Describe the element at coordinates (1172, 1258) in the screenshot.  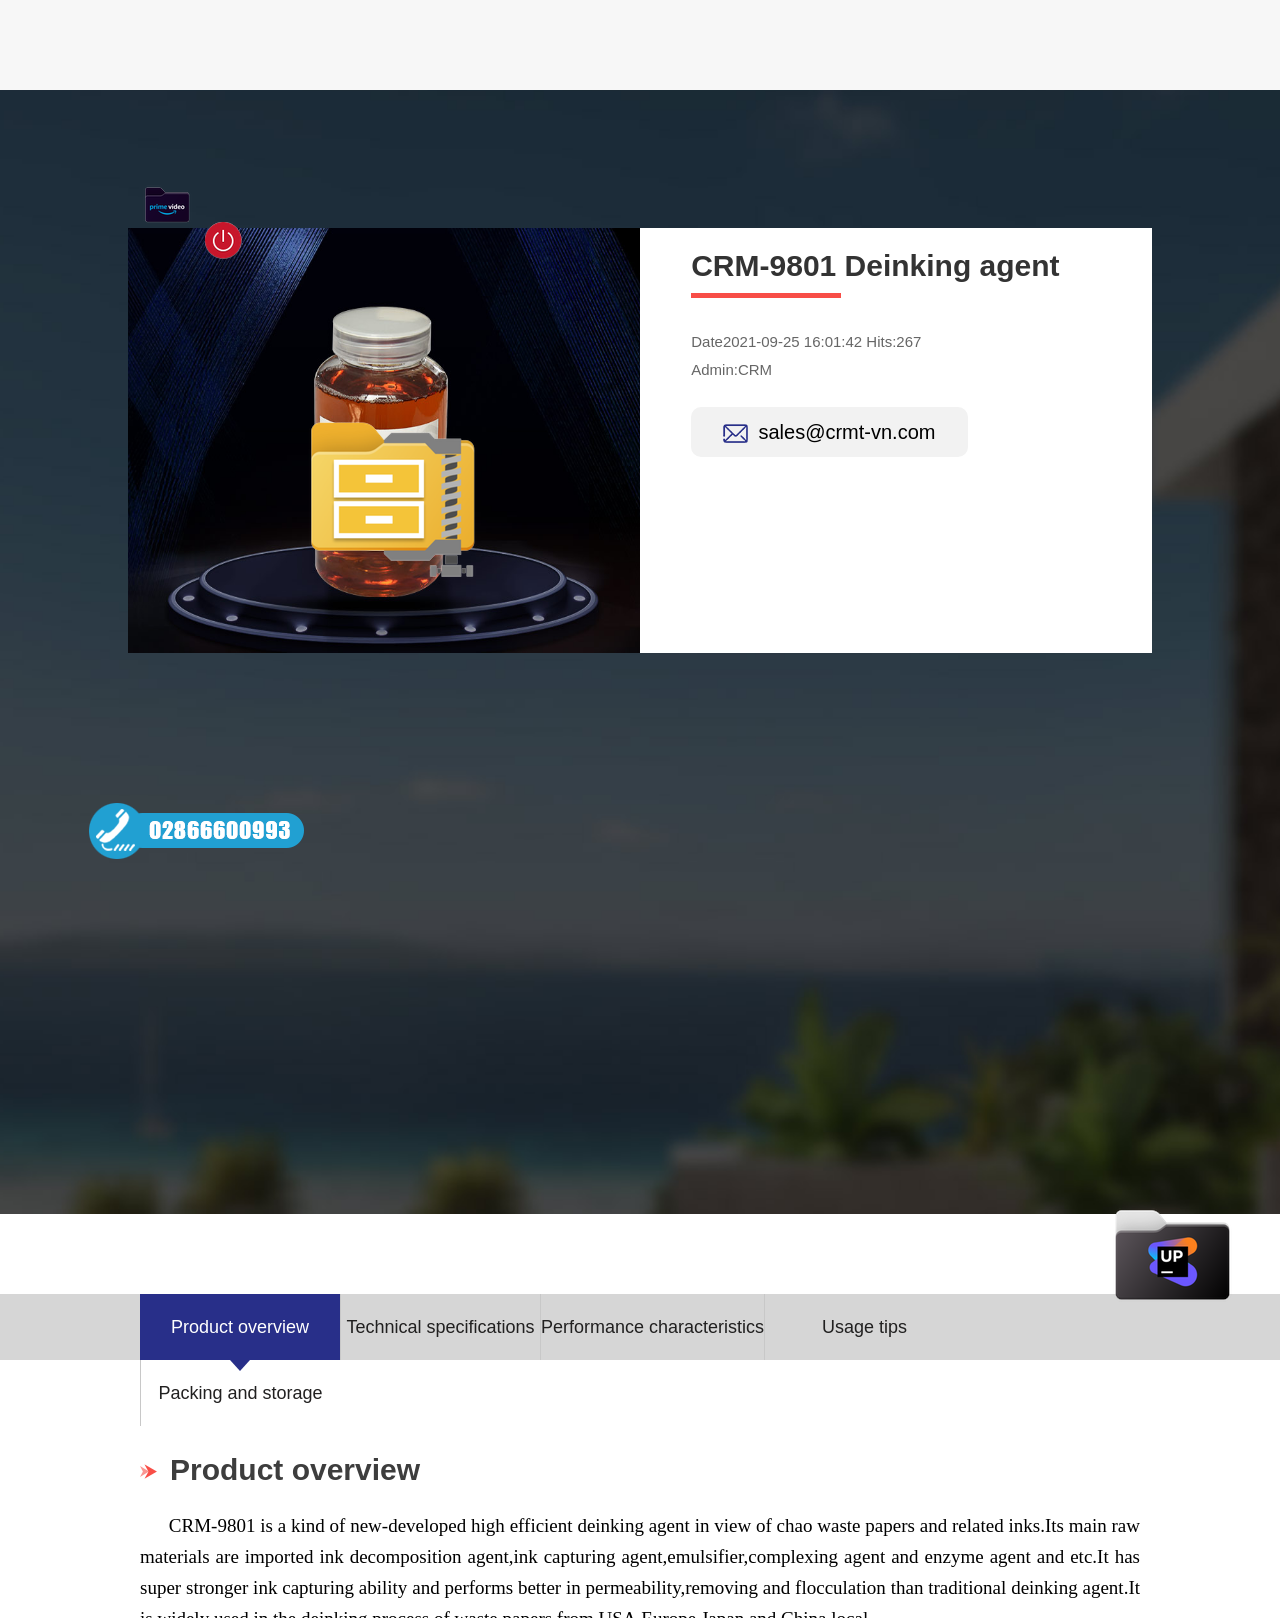
I see `open jetbrains upsource project folder` at that location.